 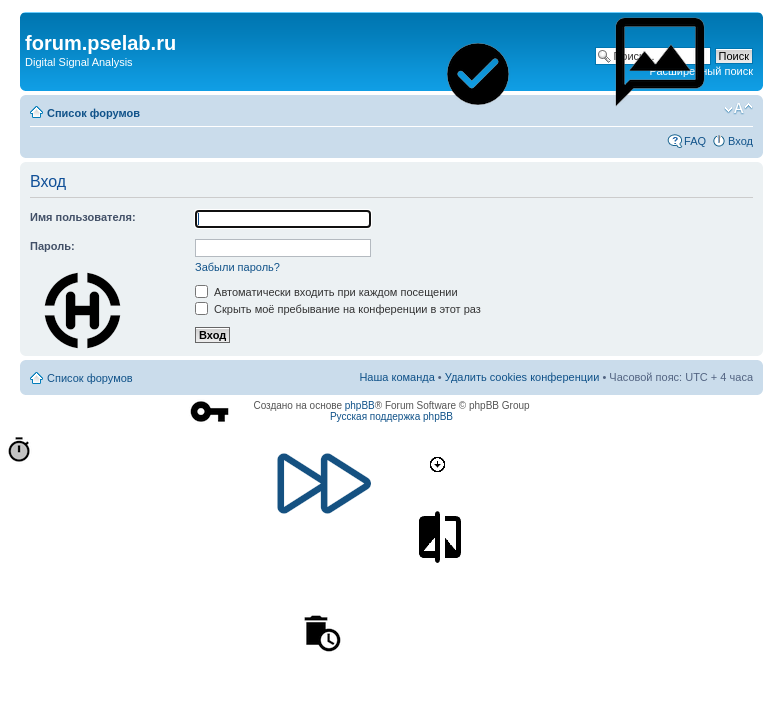 What do you see at coordinates (82, 310) in the screenshot?
I see `indicates a helipad or helicopter landing zone` at bounding box center [82, 310].